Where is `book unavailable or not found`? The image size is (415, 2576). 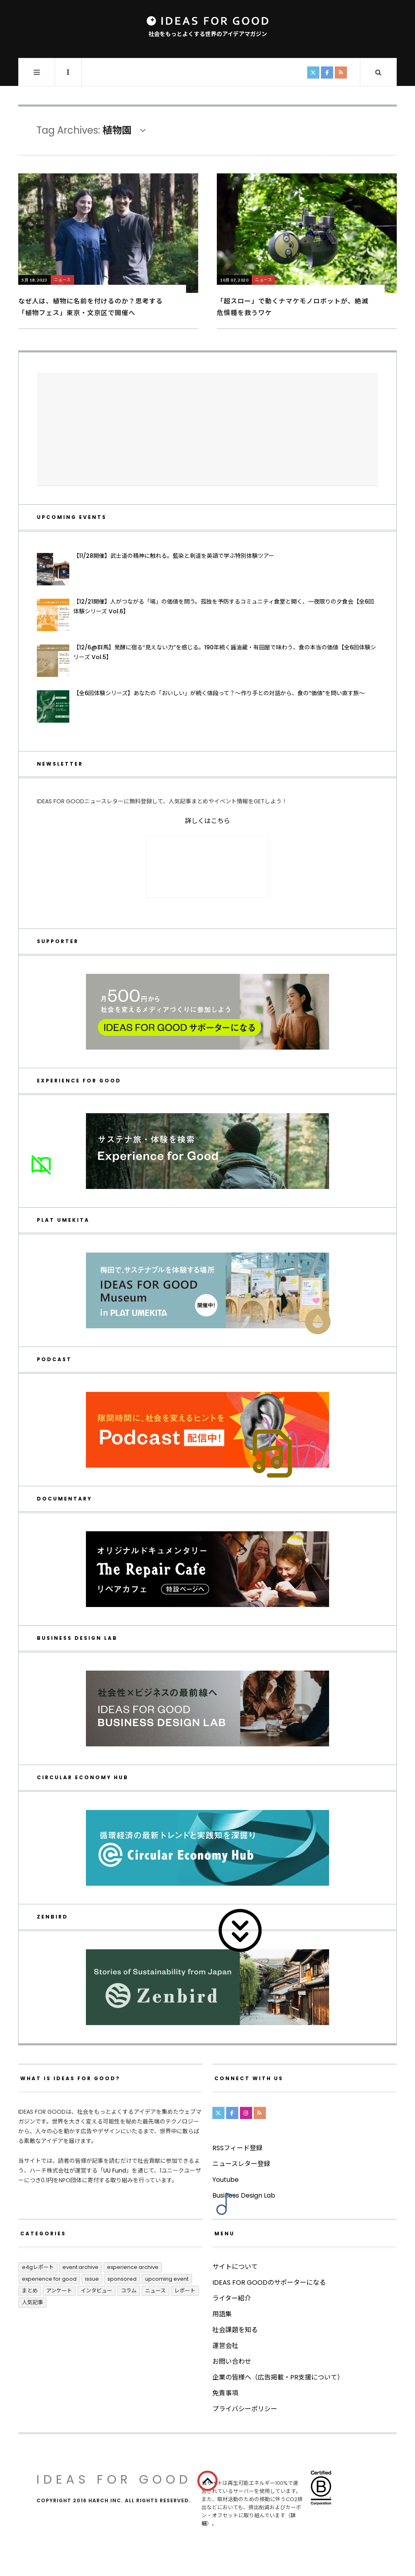 book unavailable or not found is located at coordinates (41, 1165).